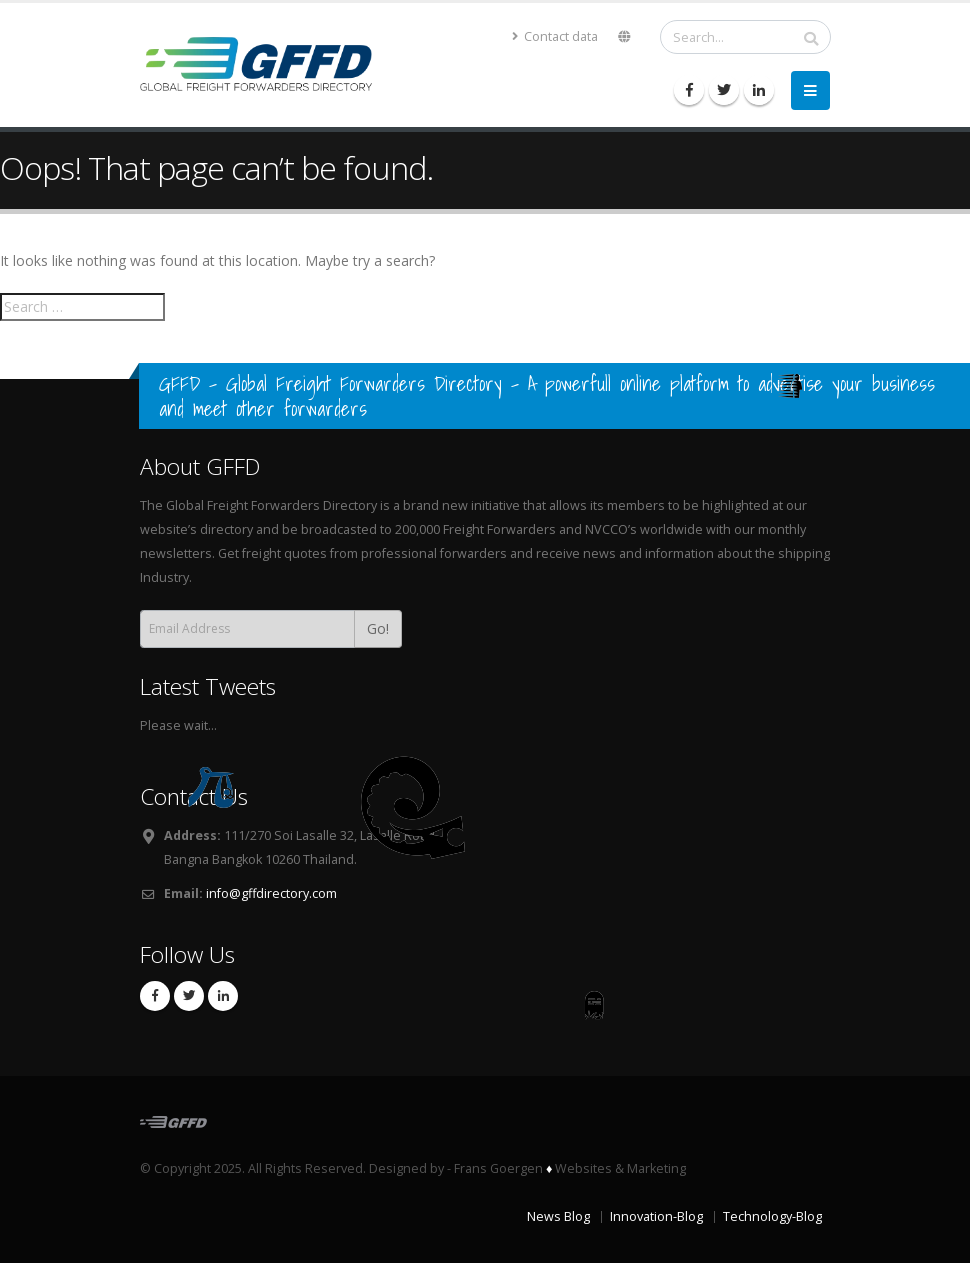  What do you see at coordinates (211, 785) in the screenshot?
I see `indicates a new baby announcement or birth notification` at bounding box center [211, 785].